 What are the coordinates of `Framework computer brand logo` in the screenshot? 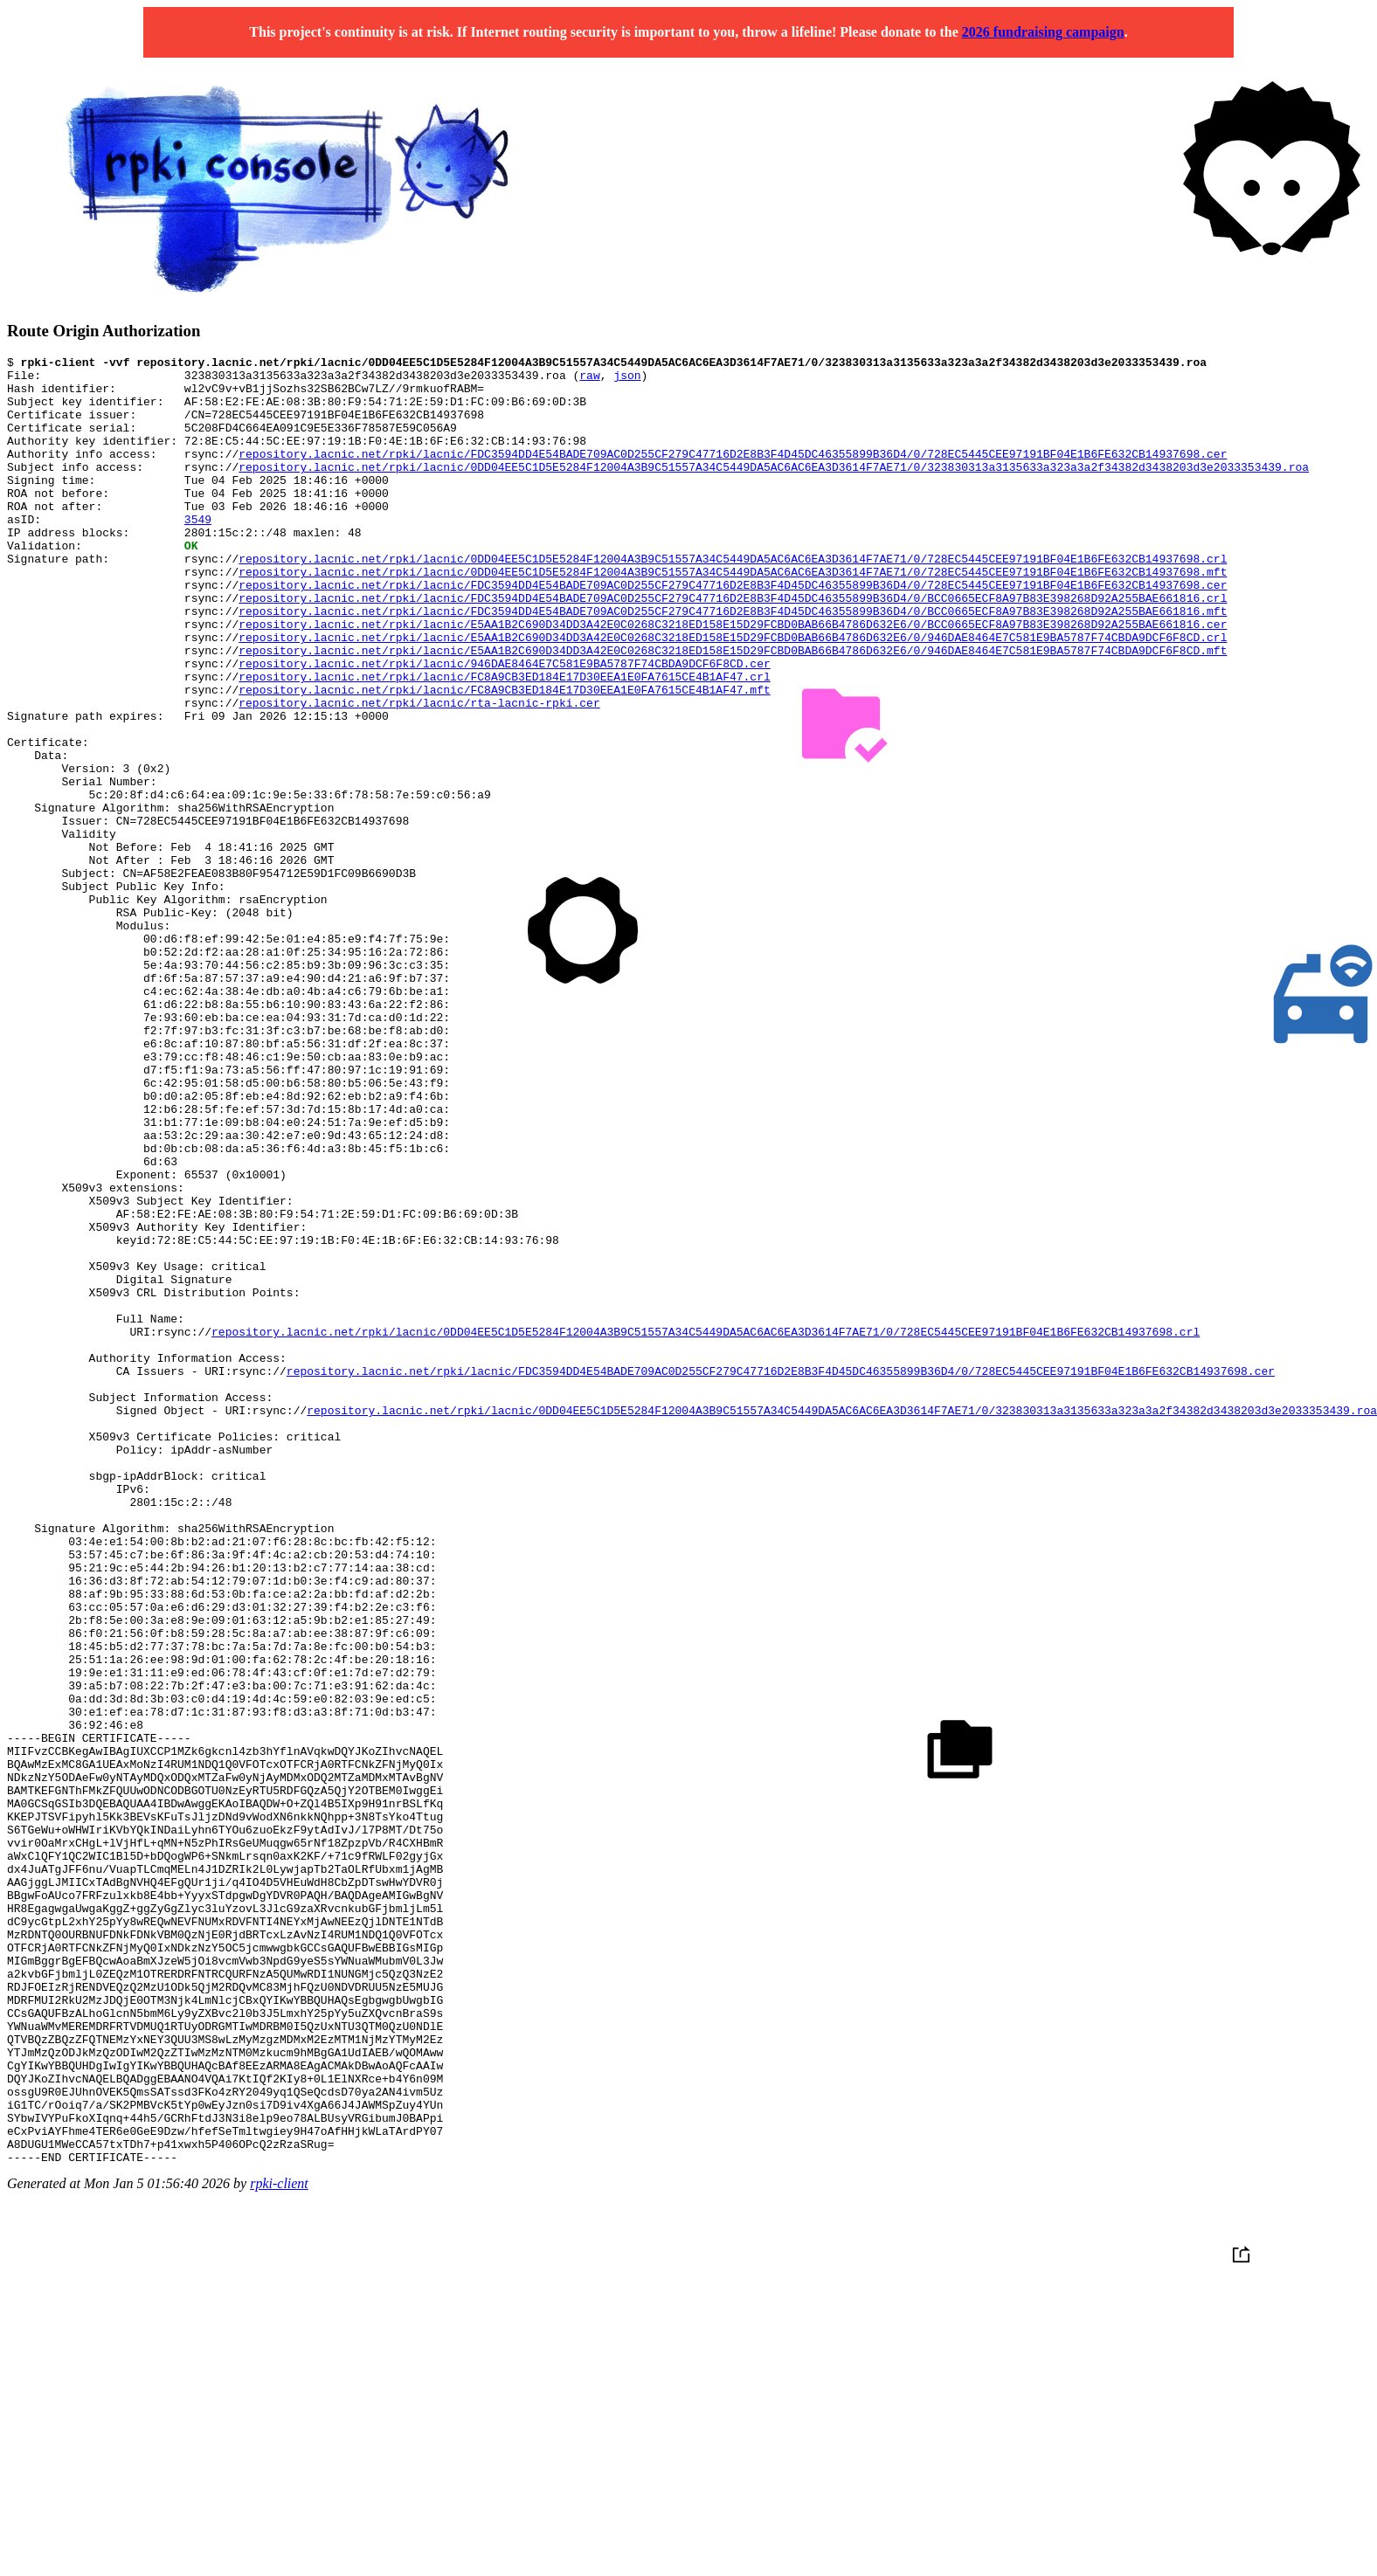 It's located at (583, 930).